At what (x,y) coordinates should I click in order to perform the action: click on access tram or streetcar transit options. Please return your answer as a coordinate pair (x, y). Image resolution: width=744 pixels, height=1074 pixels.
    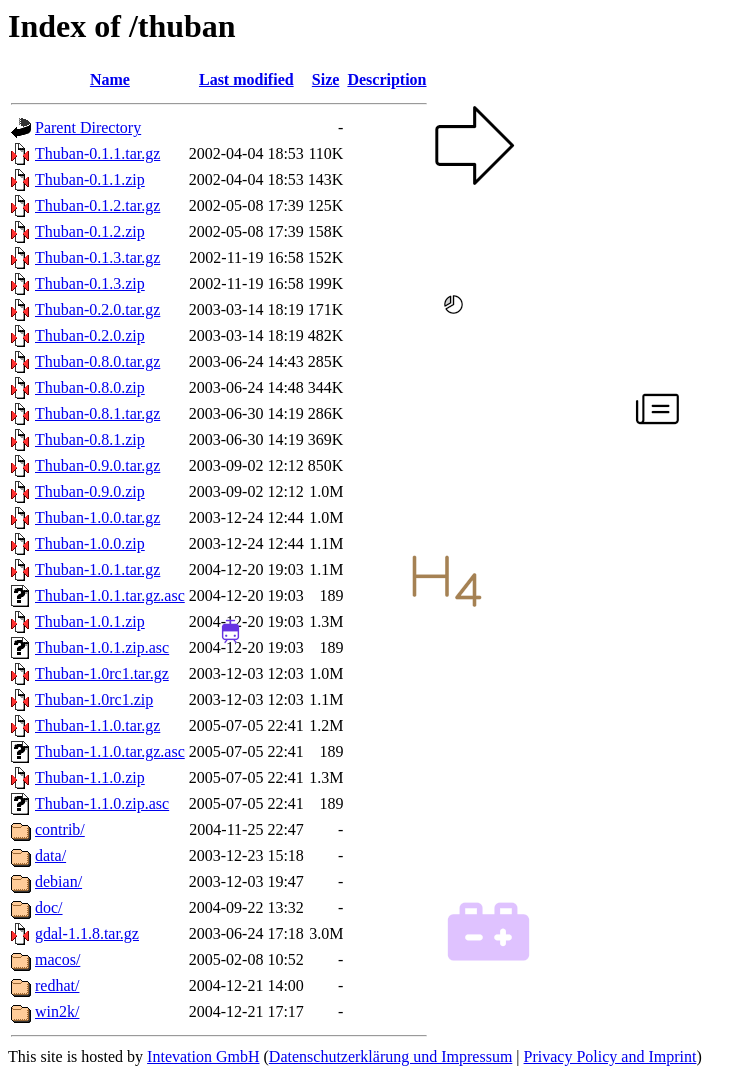
    Looking at the image, I should click on (230, 631).